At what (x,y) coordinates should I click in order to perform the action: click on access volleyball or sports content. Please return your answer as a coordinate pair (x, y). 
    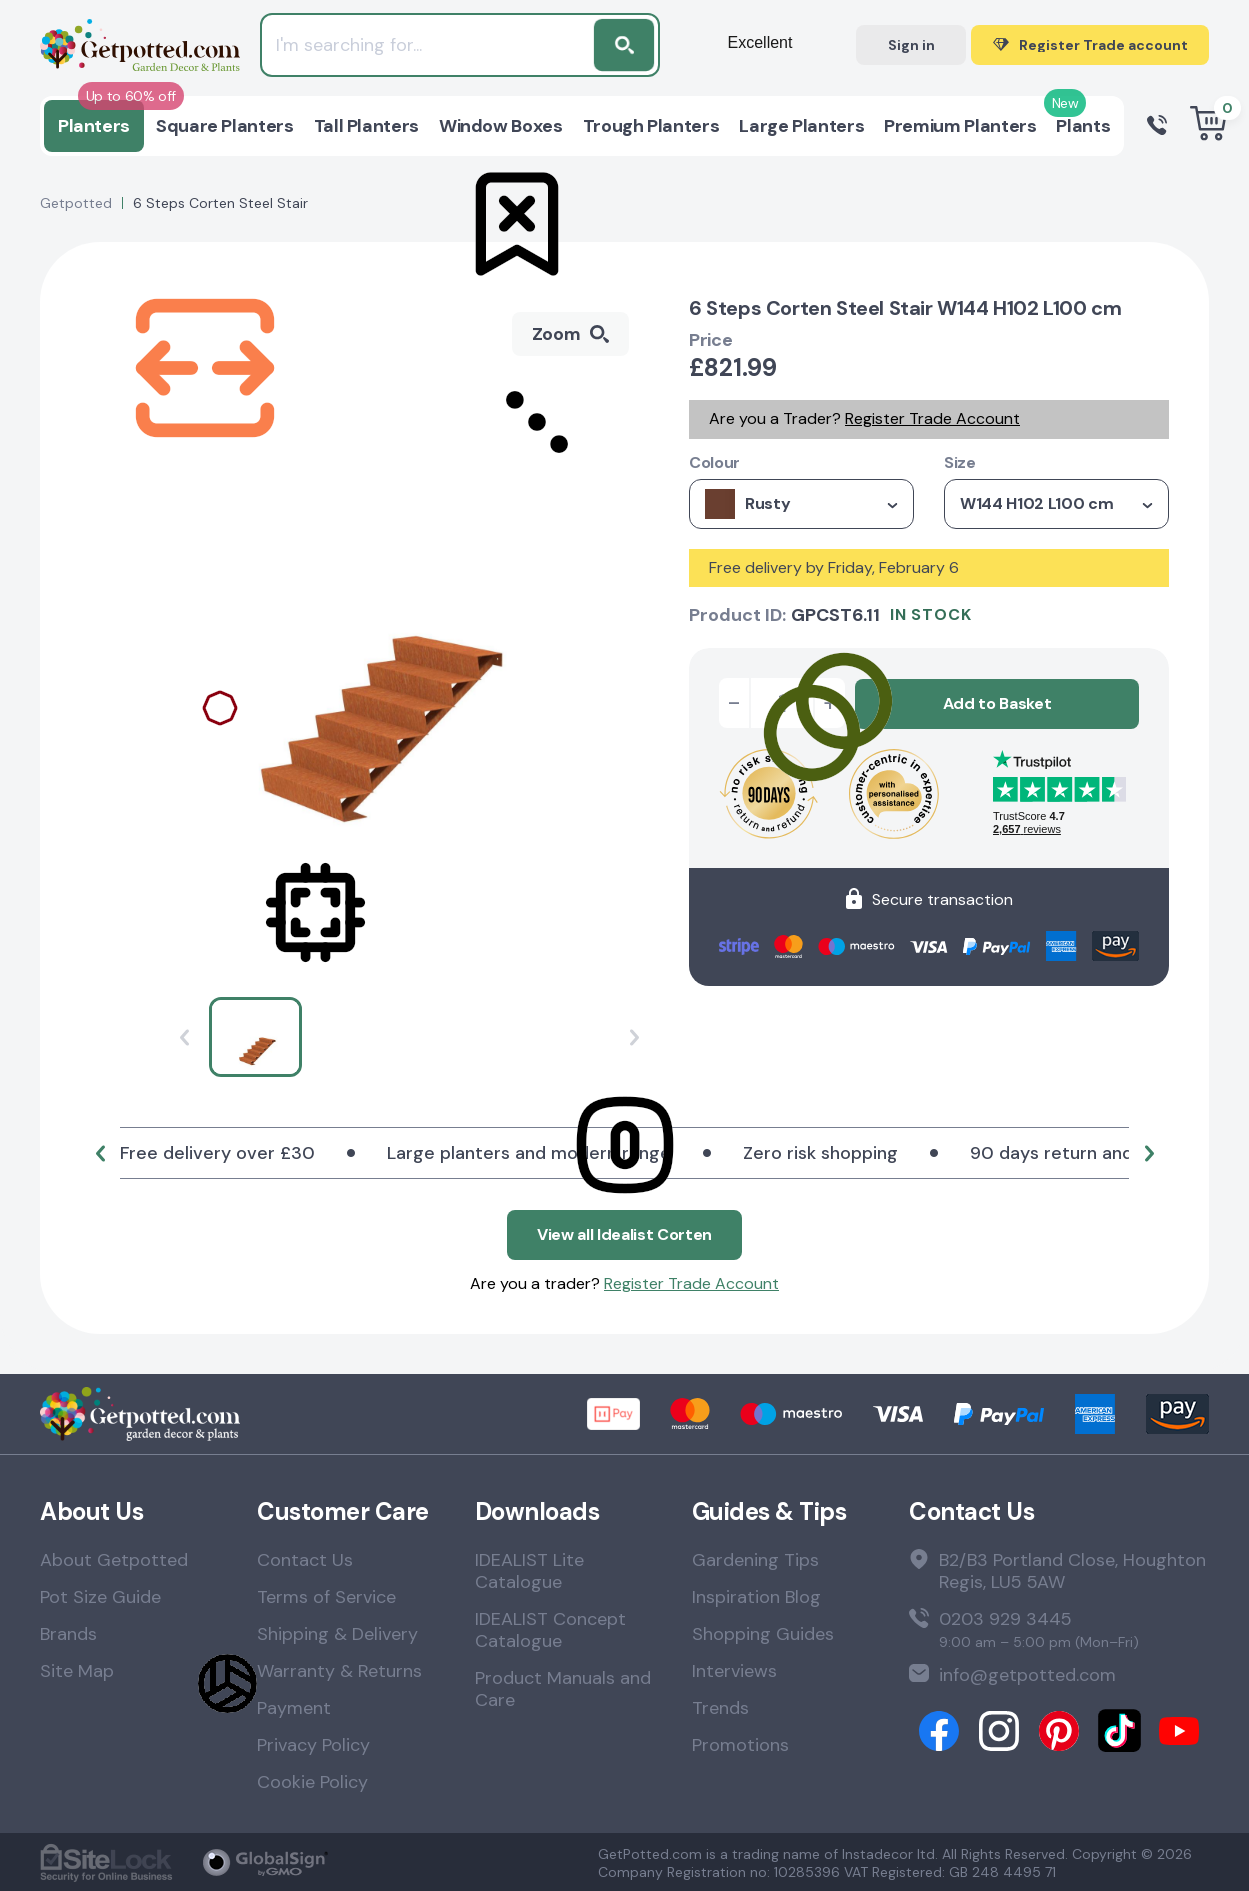
    Looking at the image, I should click on (227, 1683).